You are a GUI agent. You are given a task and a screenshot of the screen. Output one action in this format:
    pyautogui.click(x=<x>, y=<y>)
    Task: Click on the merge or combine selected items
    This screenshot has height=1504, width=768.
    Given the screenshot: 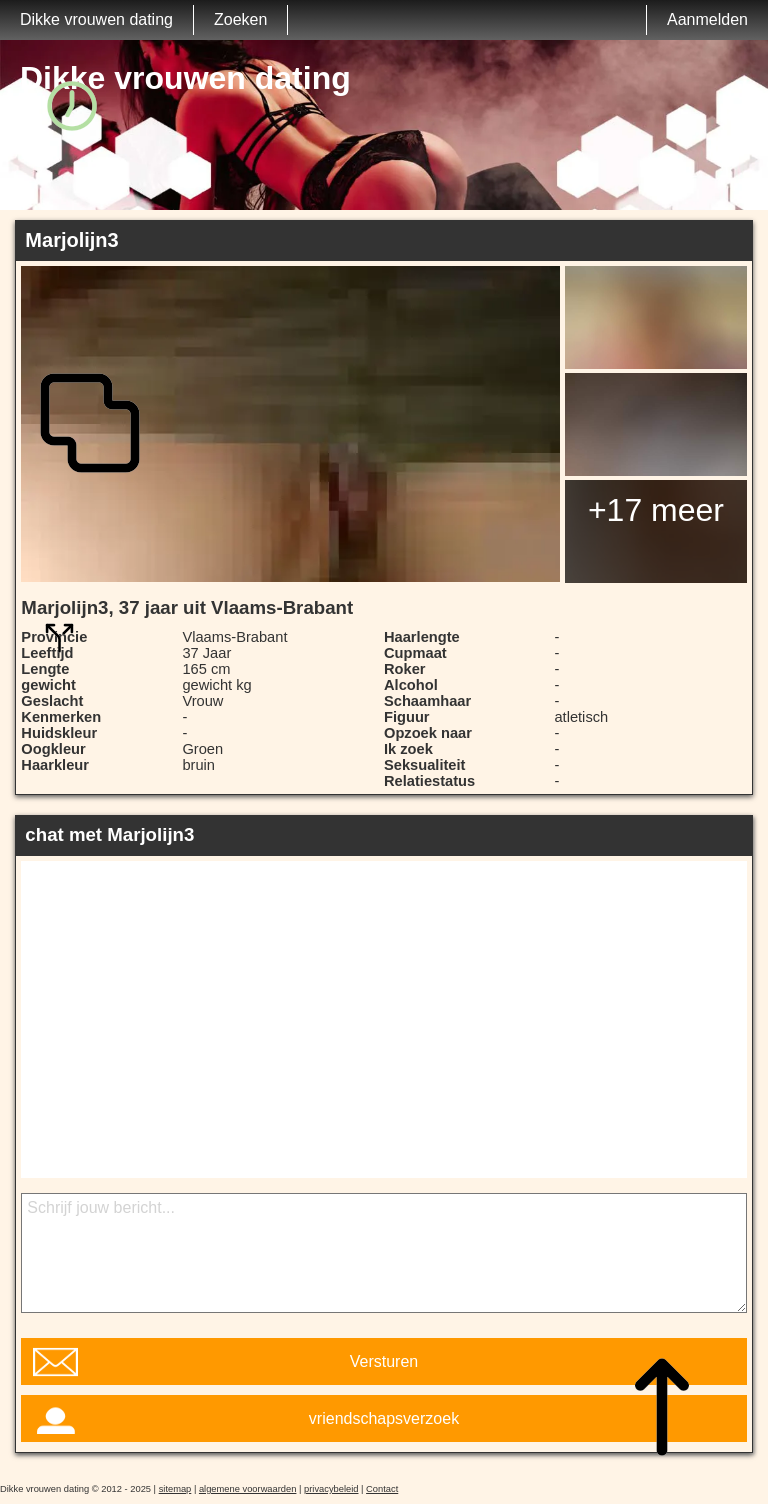 What is the action you would take?
    pyautogui.click(x=90, y=423)
    